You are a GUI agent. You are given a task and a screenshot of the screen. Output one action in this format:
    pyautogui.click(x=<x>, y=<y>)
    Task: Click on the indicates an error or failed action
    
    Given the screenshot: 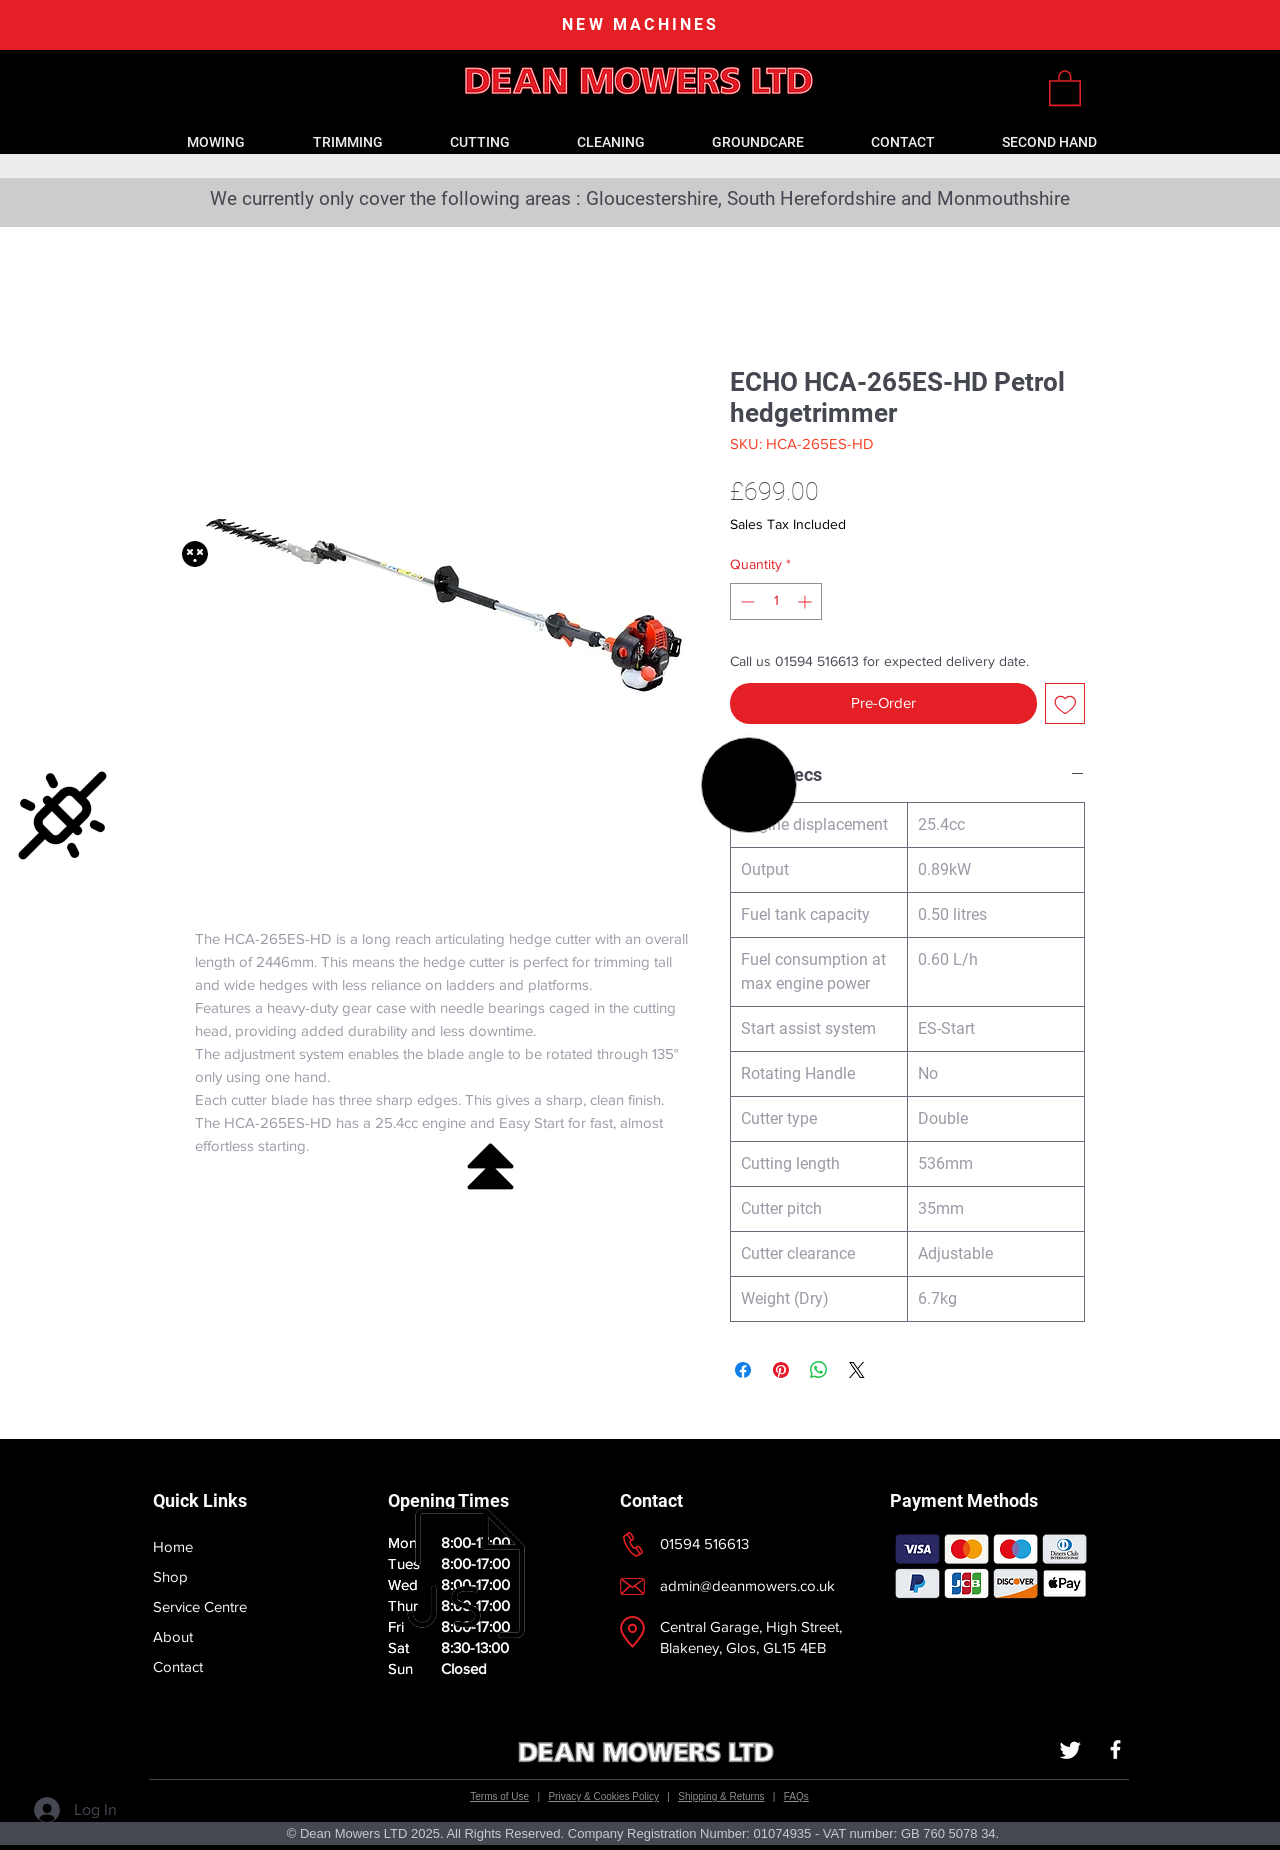 What is the action you would take?
    pyautogui.click(x=195, y=554)
    